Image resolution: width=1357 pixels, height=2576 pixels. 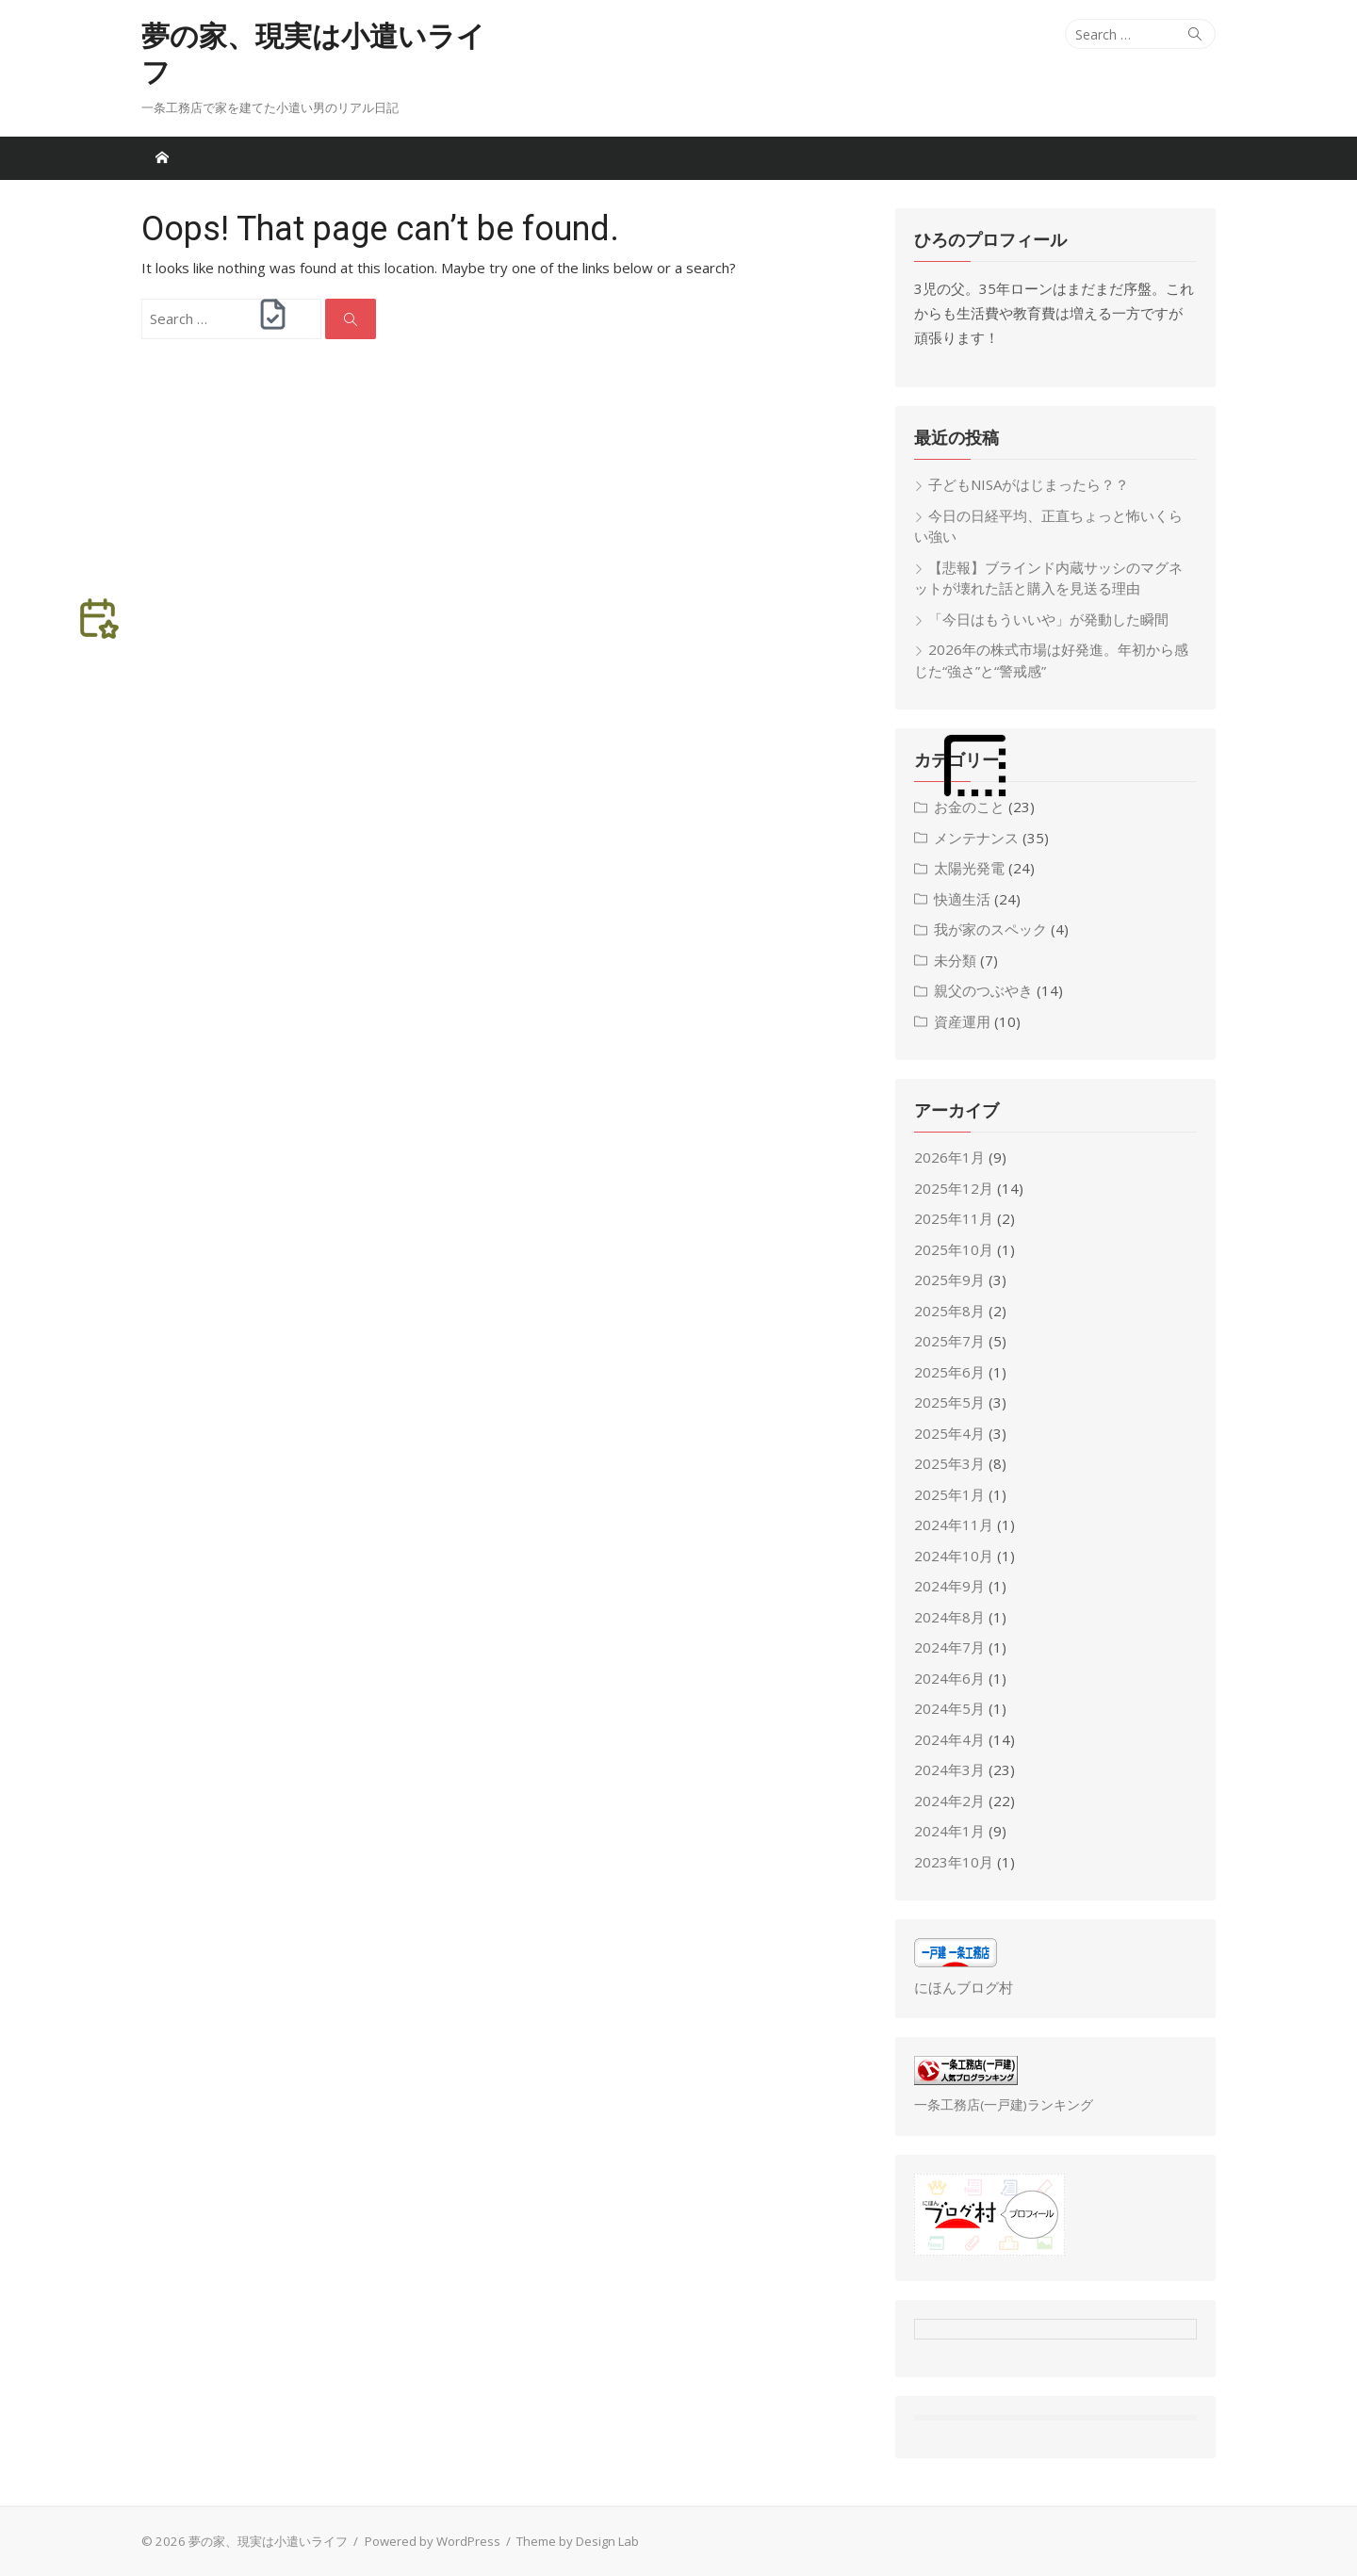 What do you see at coordinates (974, 765) in the screenshot?
I see `customize border style for a selected element` at bounding box center [974, 765].